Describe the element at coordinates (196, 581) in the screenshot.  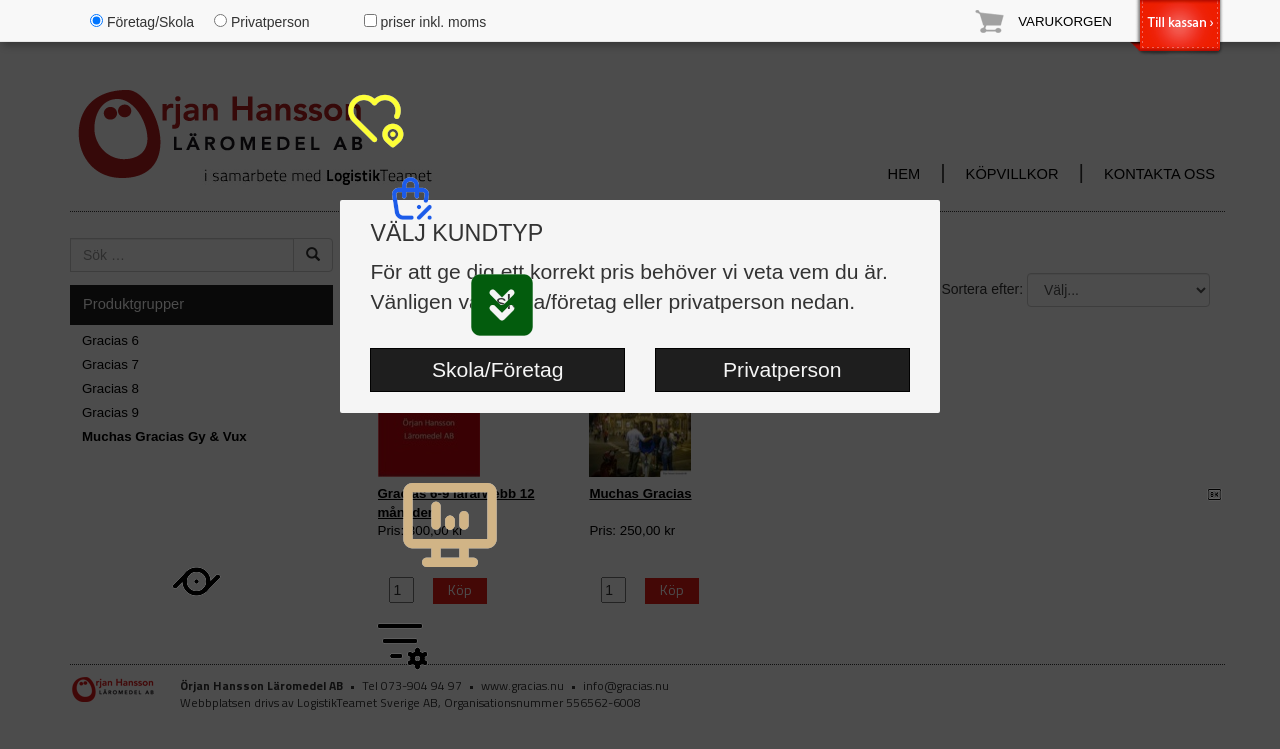
I see `select epicene or non-binary gender option` at that location.